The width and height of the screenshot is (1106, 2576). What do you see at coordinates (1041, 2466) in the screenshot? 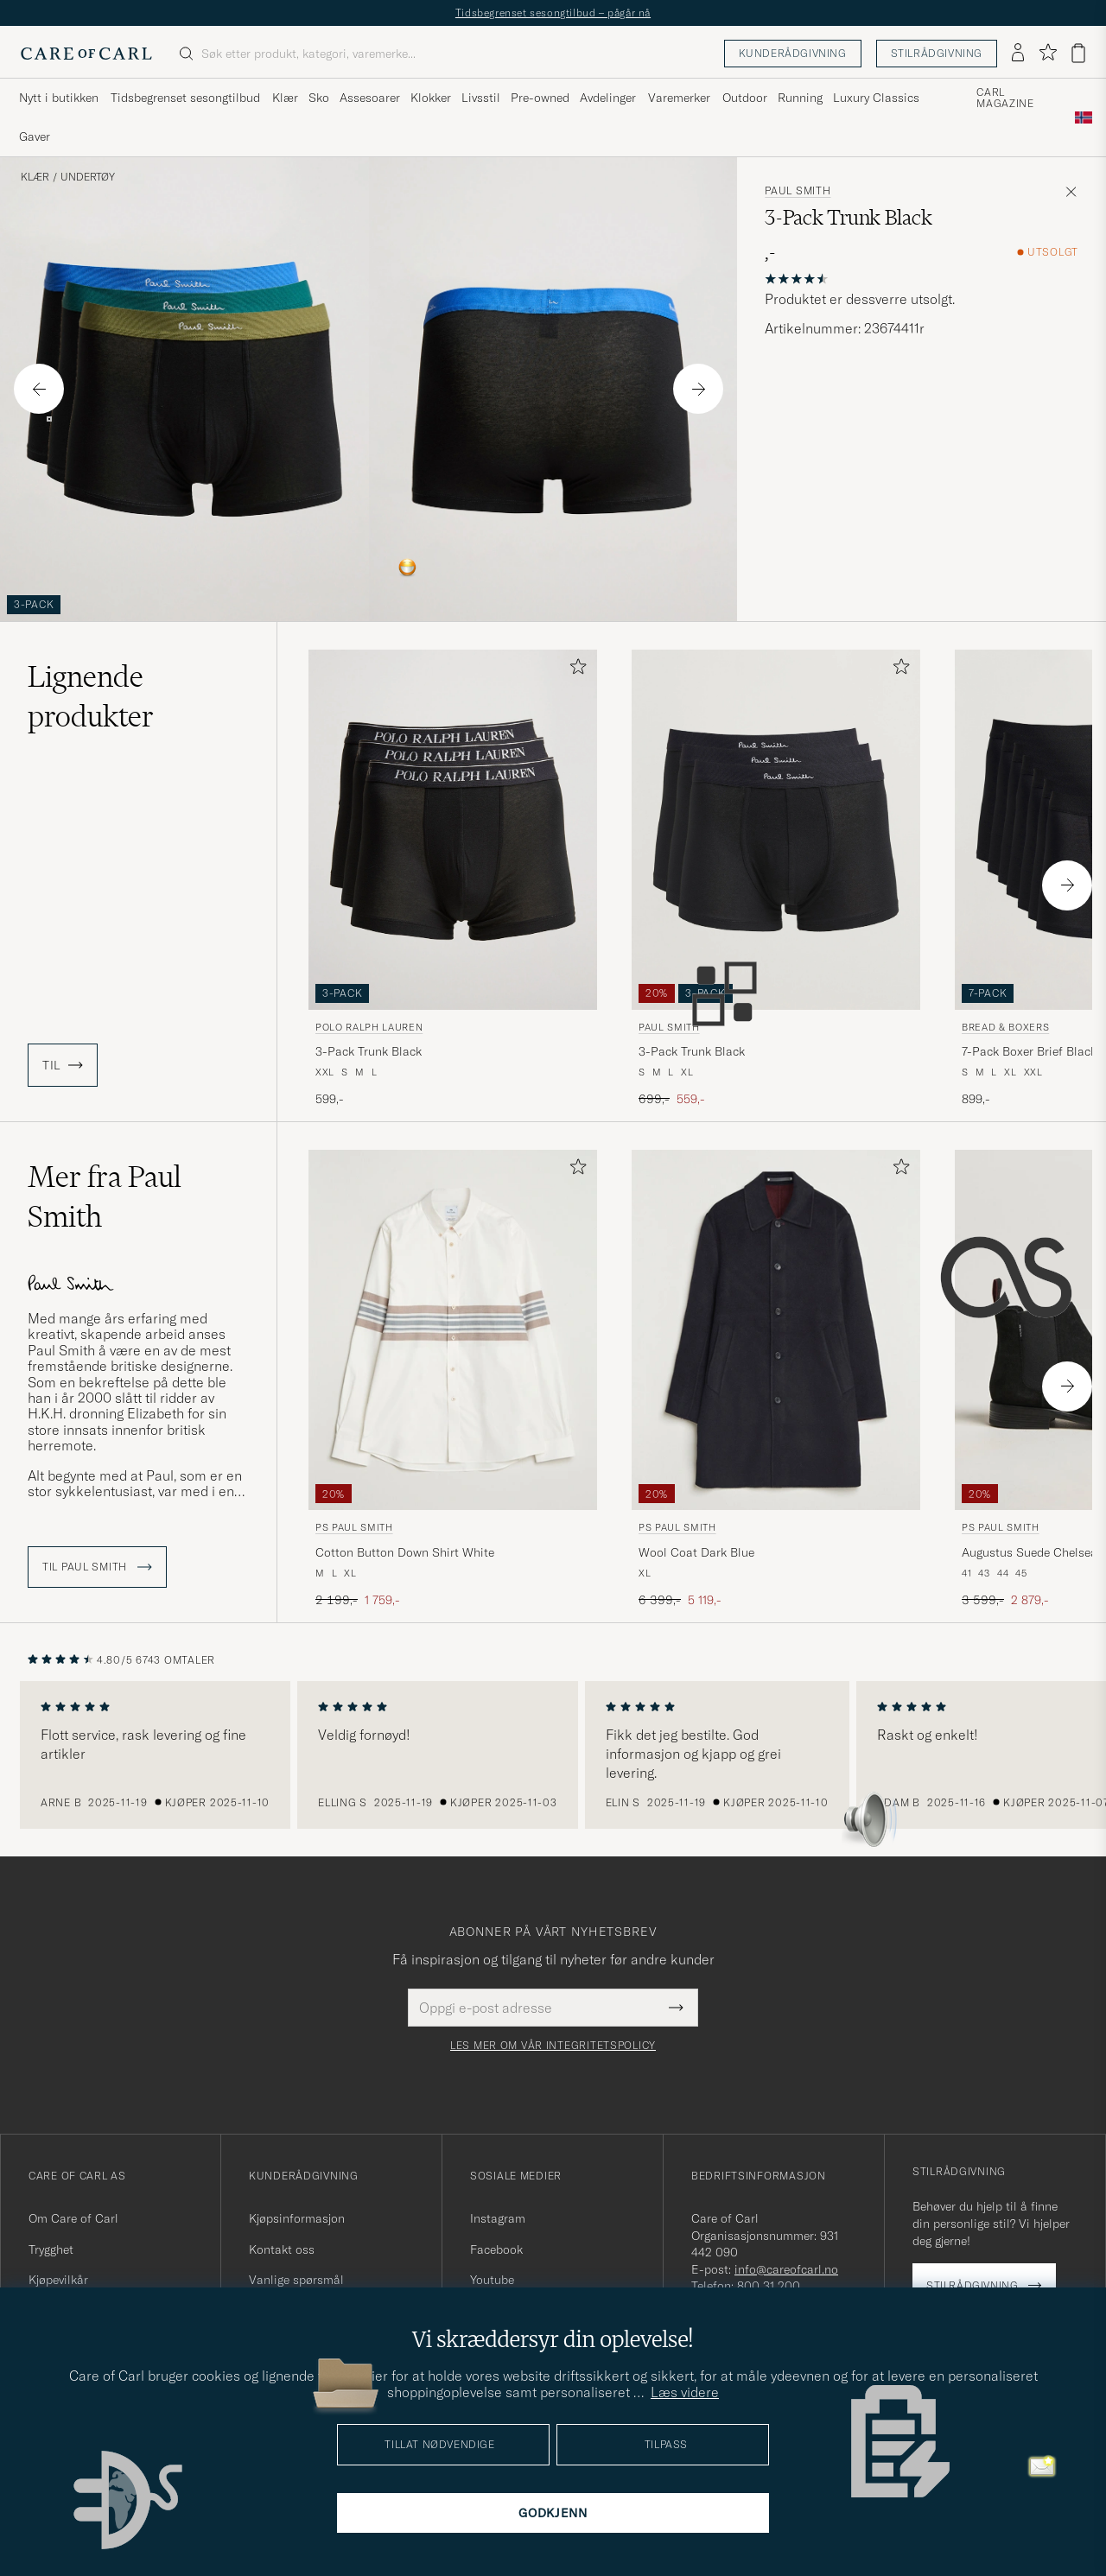
I see `indicates new unread email messages` at bounding box center [1041, 2466].